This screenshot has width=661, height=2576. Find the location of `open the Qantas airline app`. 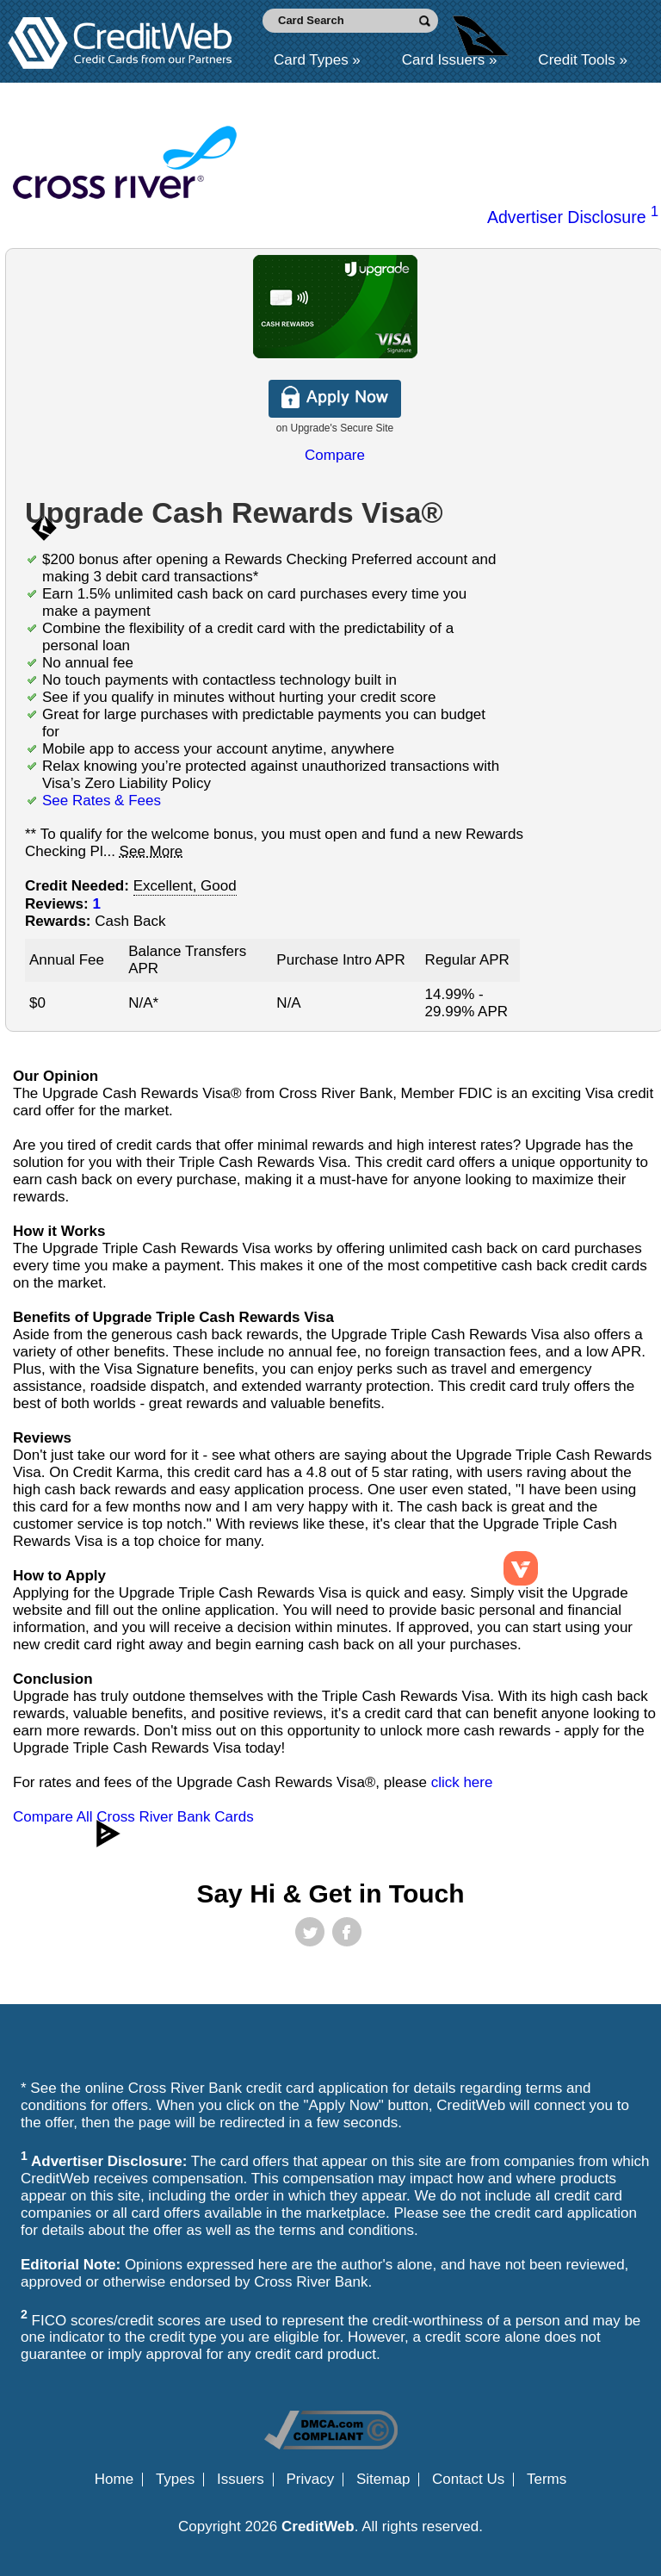

open the Qantas airline app is located at coordinates (480, 35).